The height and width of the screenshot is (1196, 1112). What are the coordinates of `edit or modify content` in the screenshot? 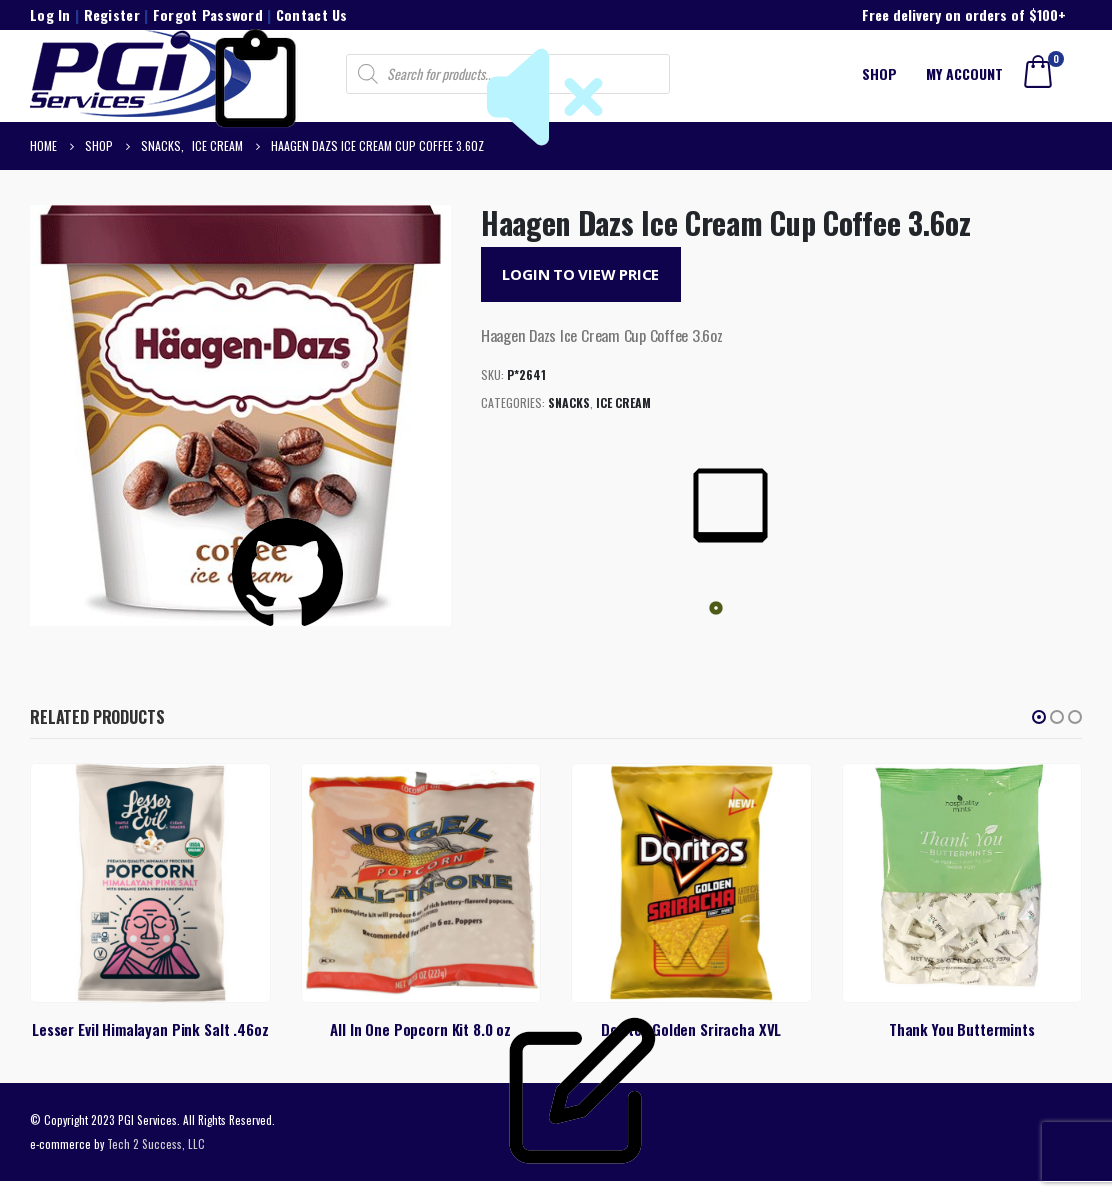 It's located at (582, 1091).